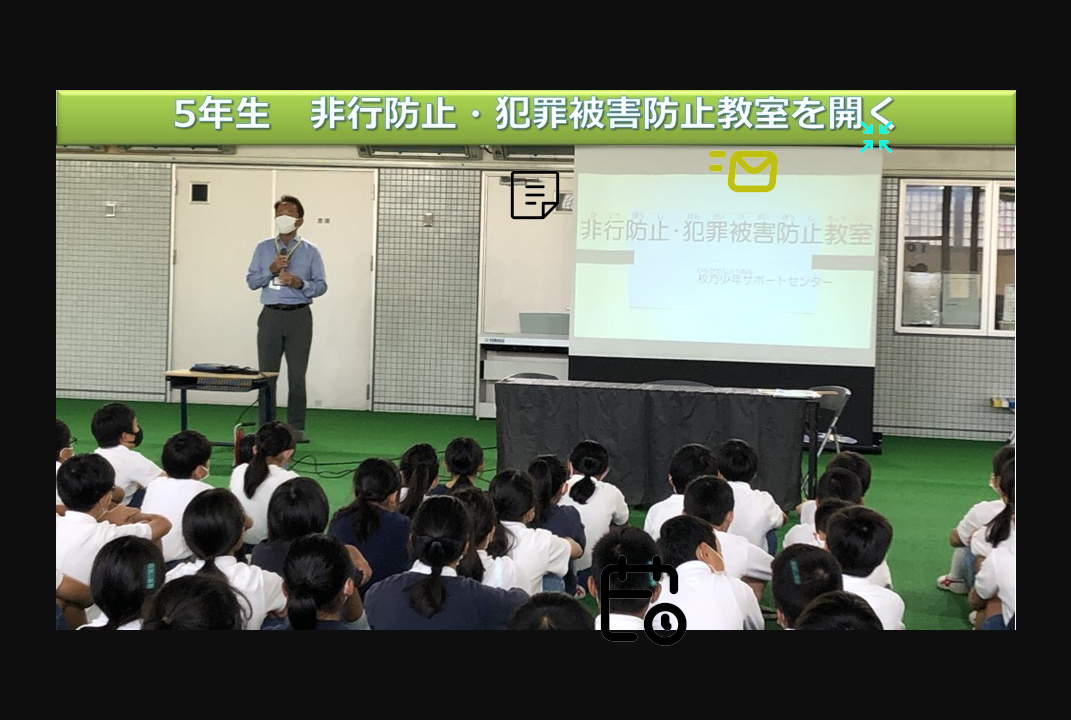 This screenshot has height=720, width=1071. What do you see at coordinates (876, 137) in the screenshot?
I see `minimize or collapse a window` at bounding box center [876, 137].